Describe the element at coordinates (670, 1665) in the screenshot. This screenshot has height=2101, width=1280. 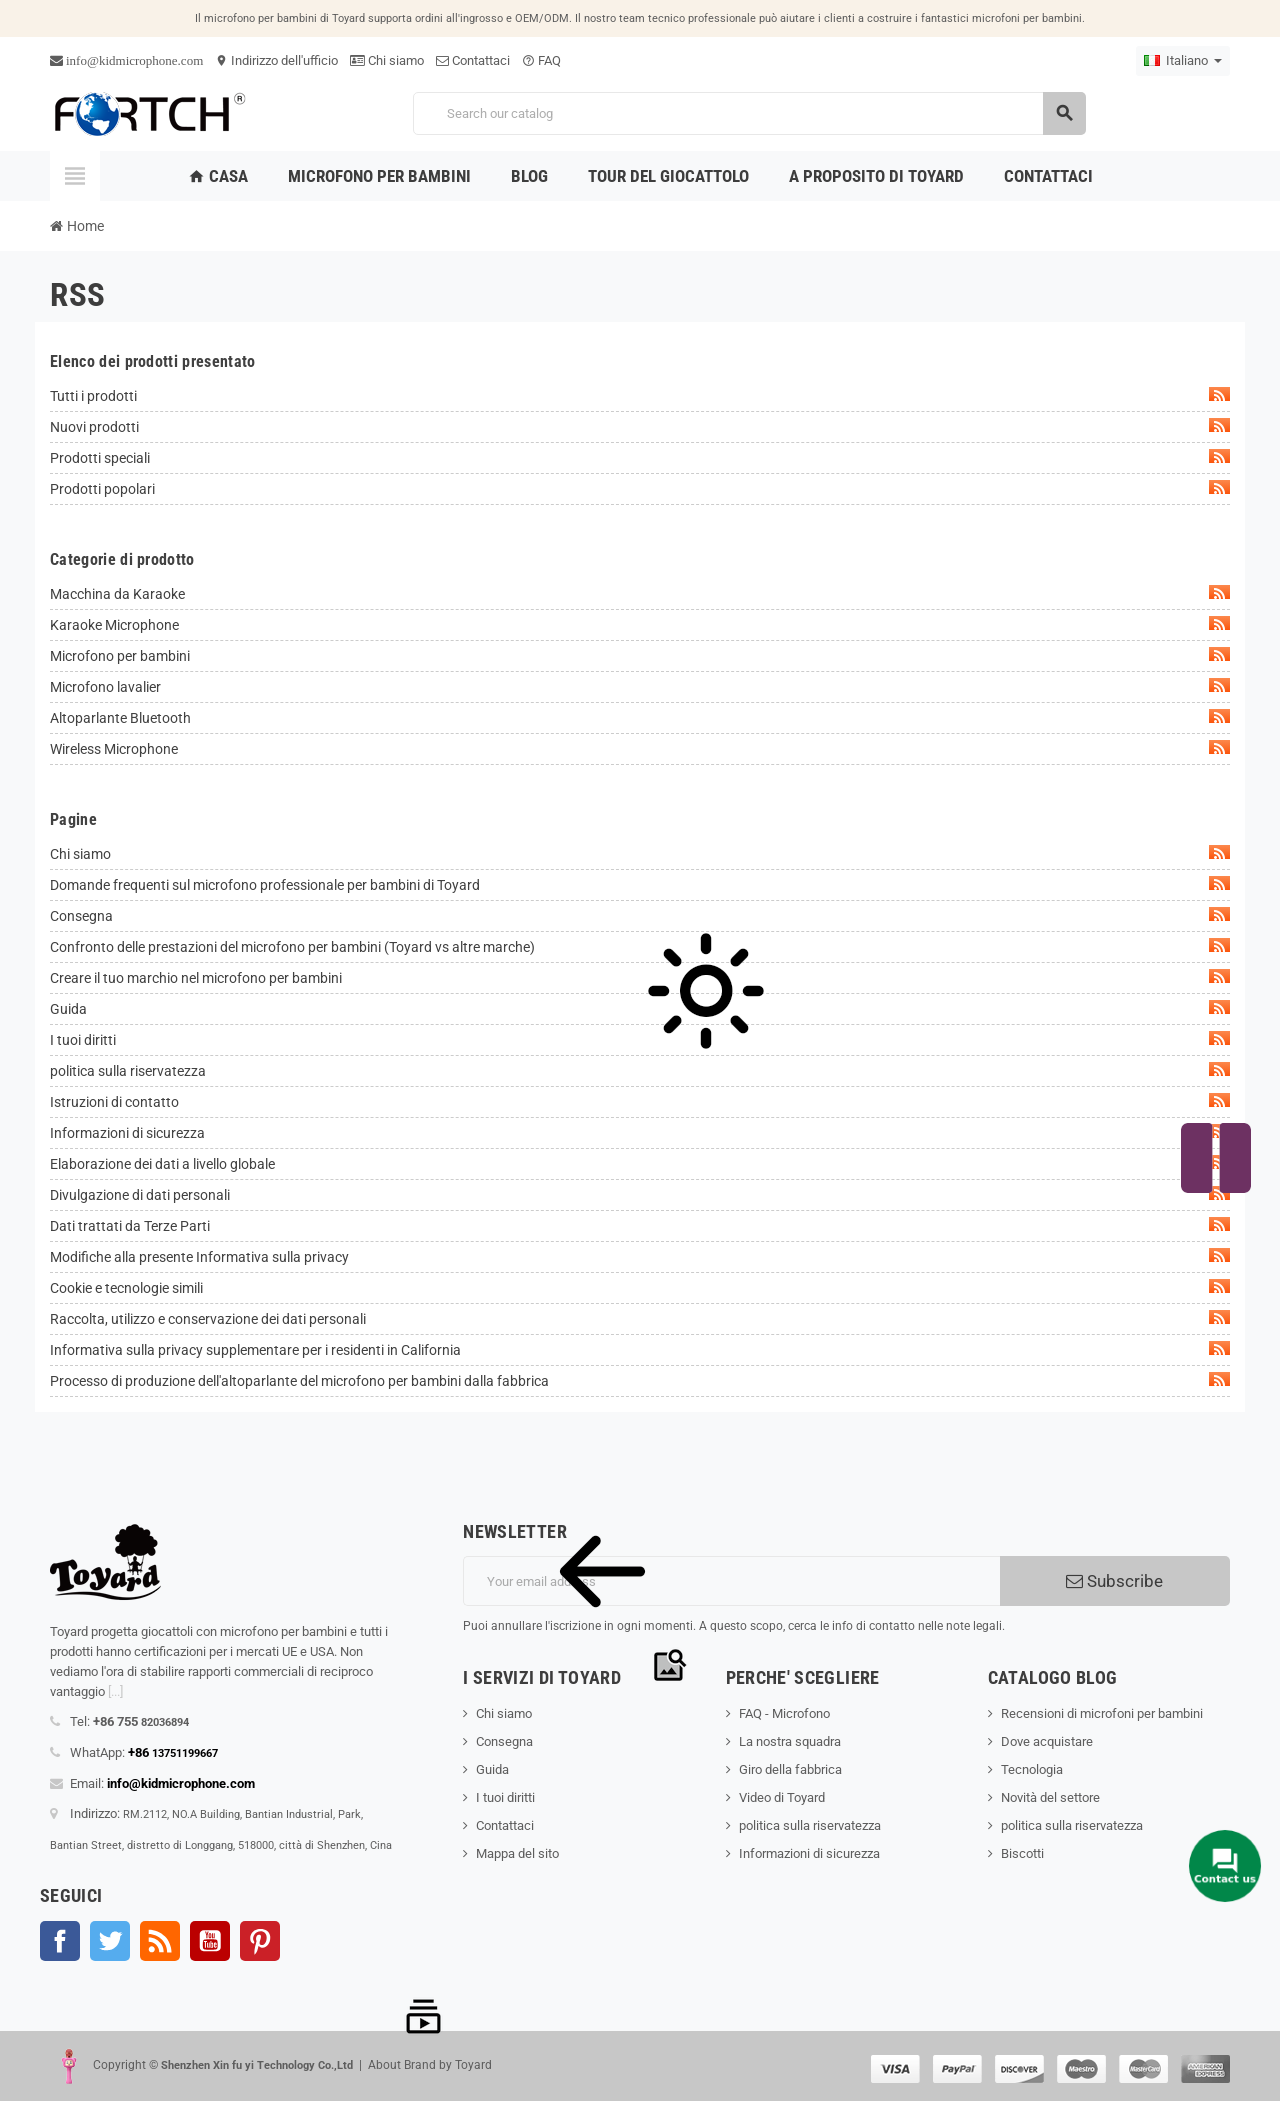
I see `search for images or photos` at that location.